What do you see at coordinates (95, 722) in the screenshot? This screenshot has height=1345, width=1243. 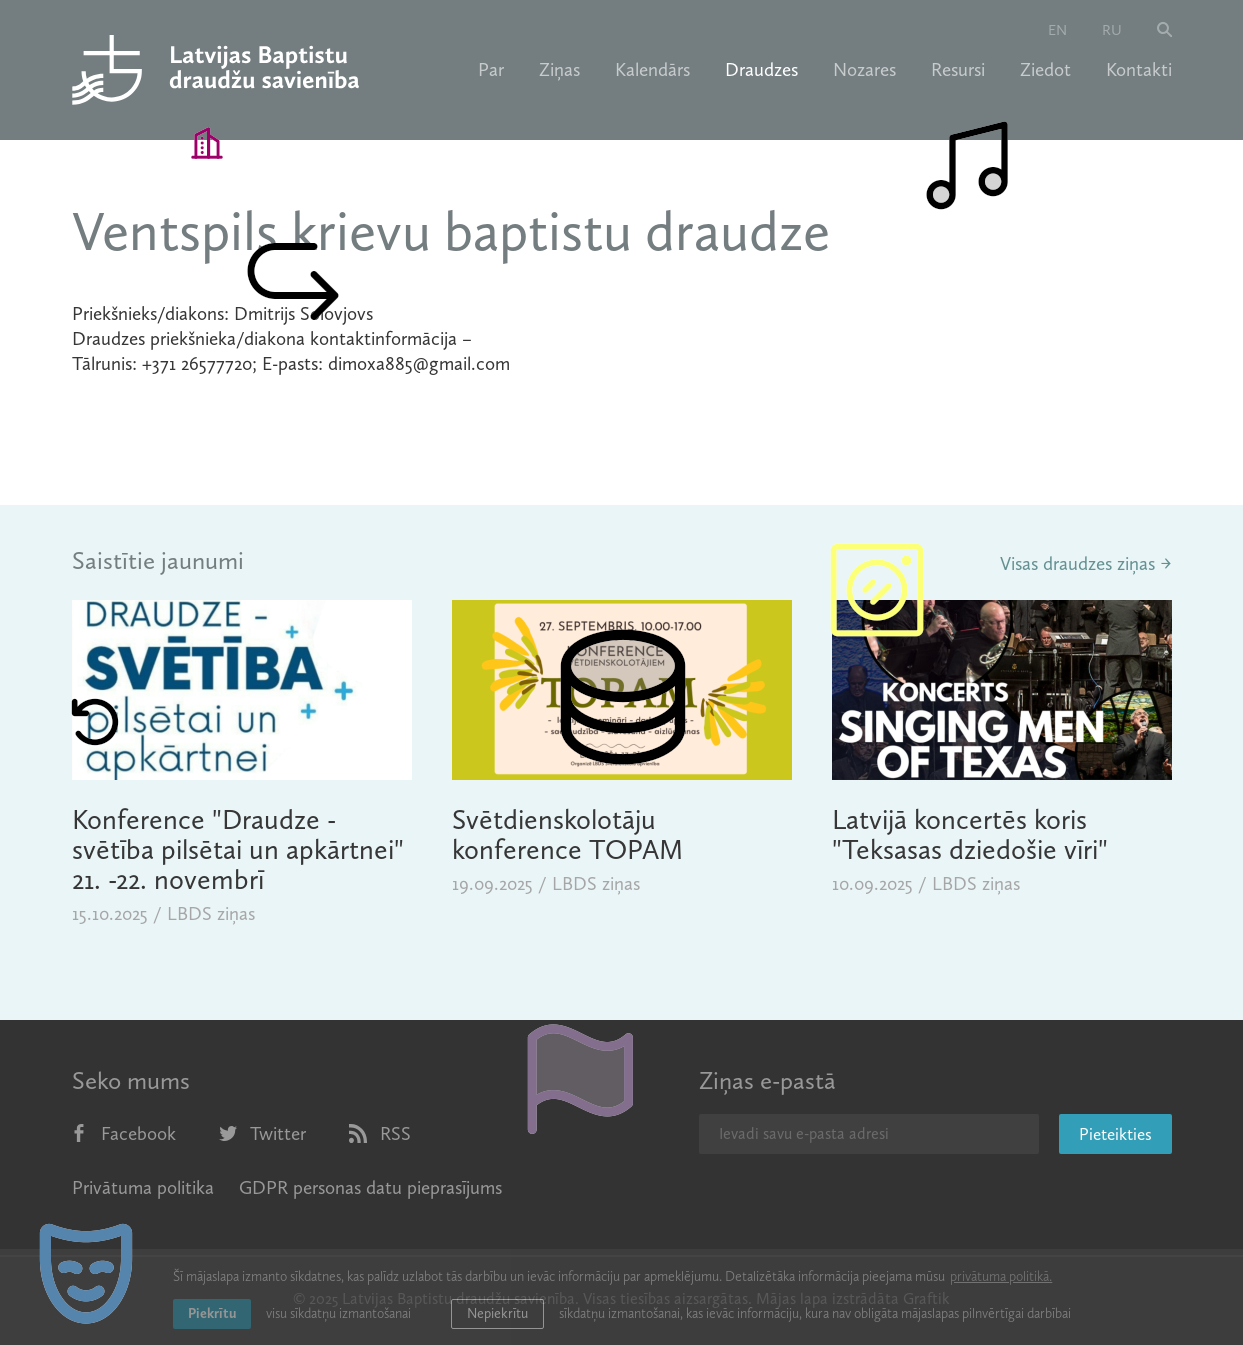 I see `undo the last action` at bounding box center [95, 722].